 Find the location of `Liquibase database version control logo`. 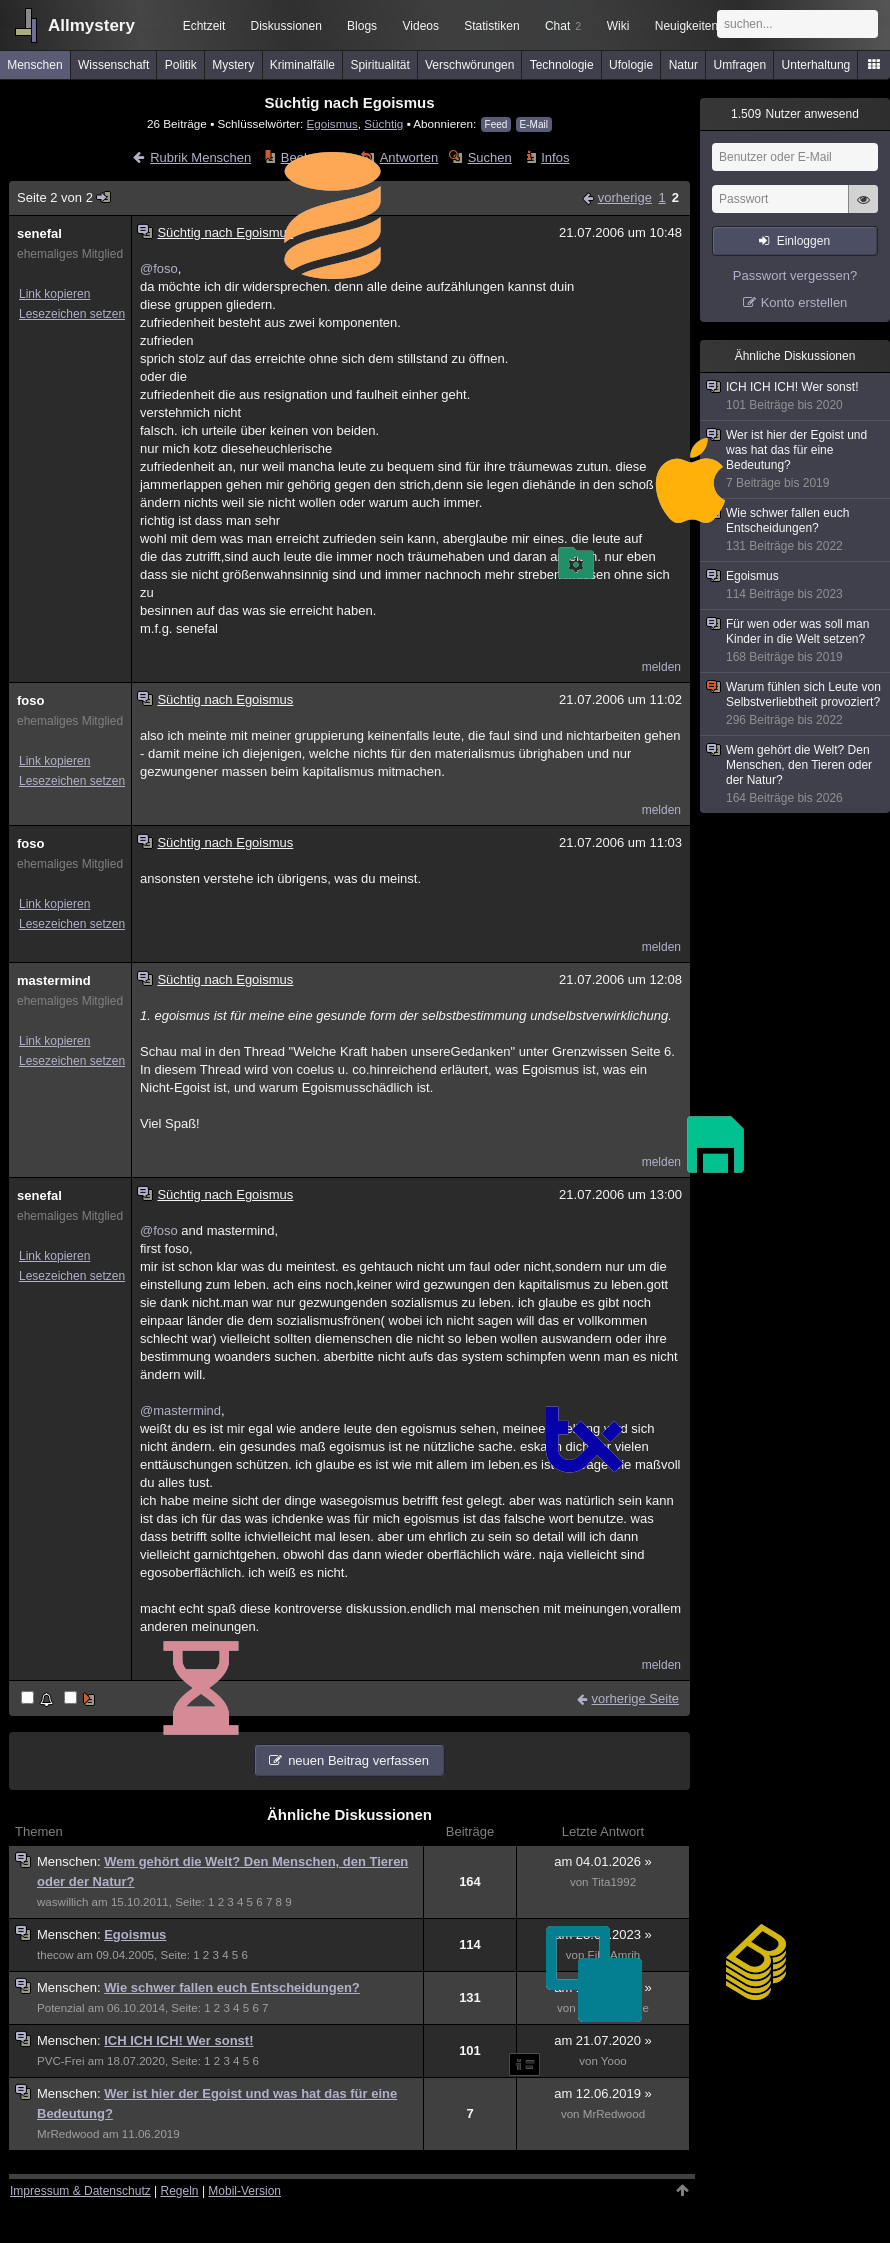

Liquibase database version control logo is located at coordinates (332, 215).